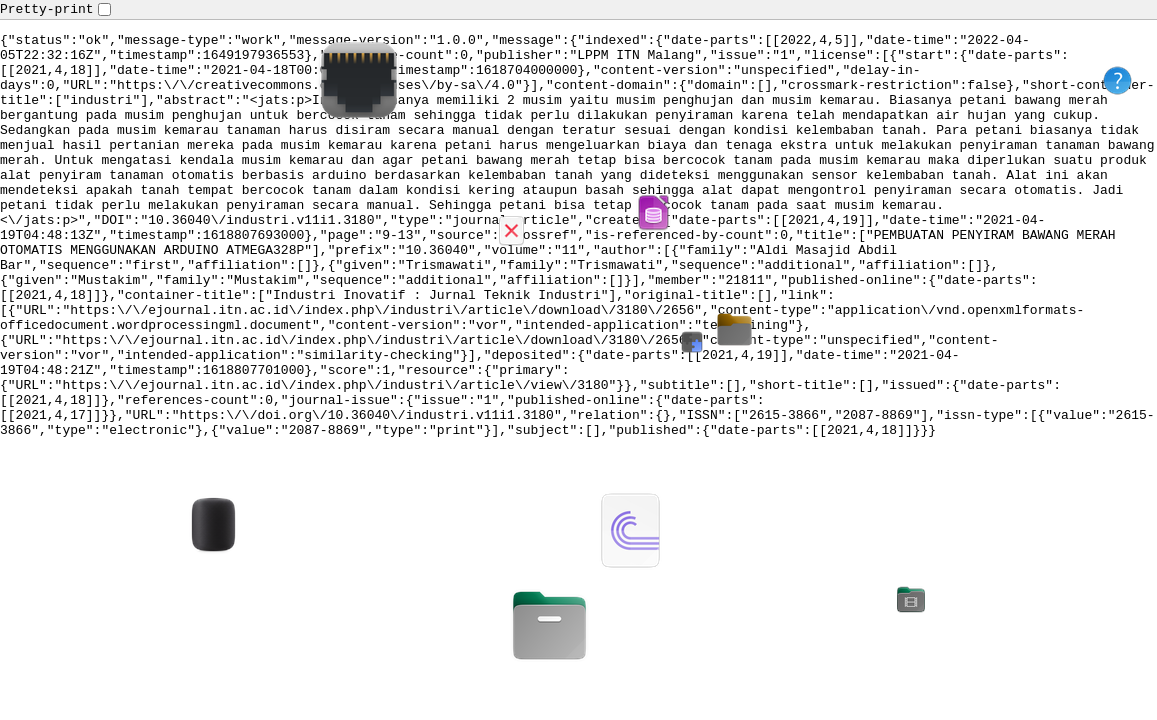 Image resolution: width=1157 pixels, height=720 pixels. Describe the element at coordinates (692, 342) in the screenshot. I see `manage bluetooth plugins or extensions` at that location.